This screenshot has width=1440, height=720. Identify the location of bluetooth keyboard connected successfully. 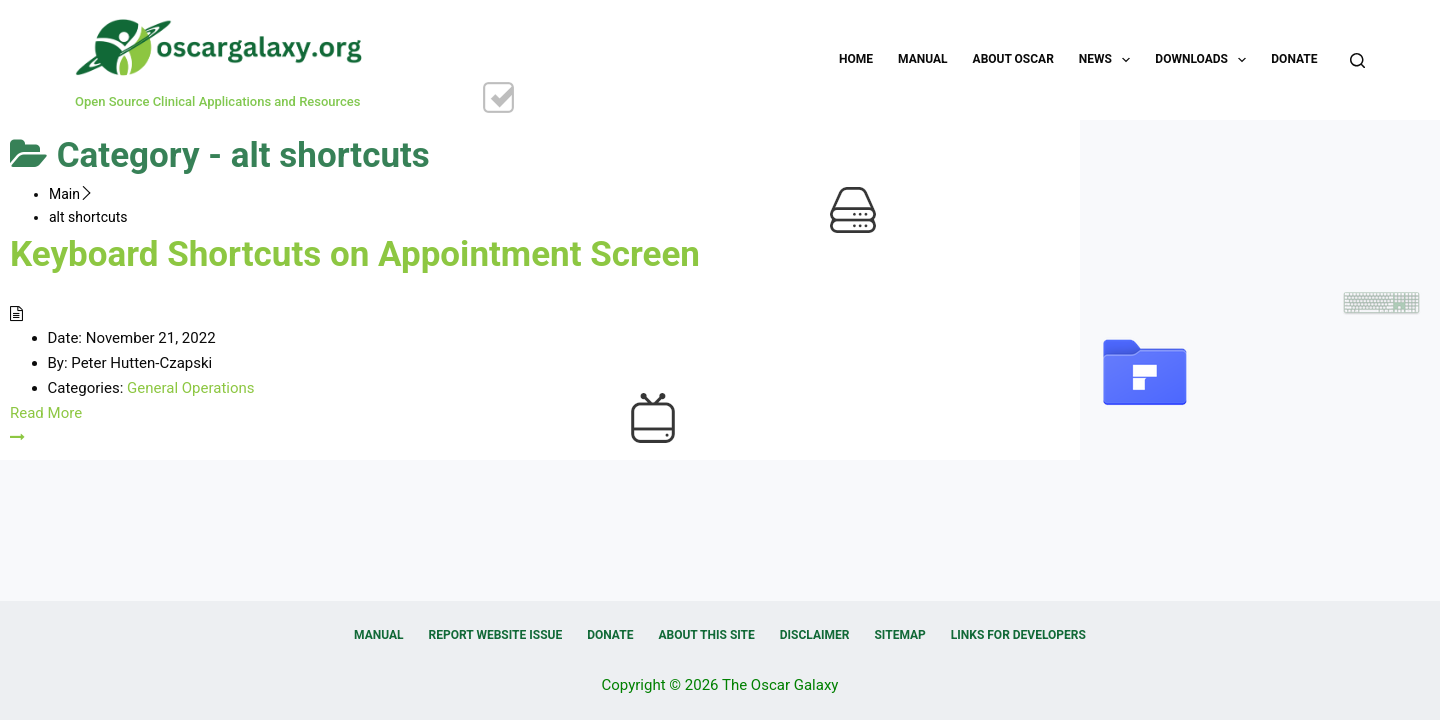
(1381, 302).